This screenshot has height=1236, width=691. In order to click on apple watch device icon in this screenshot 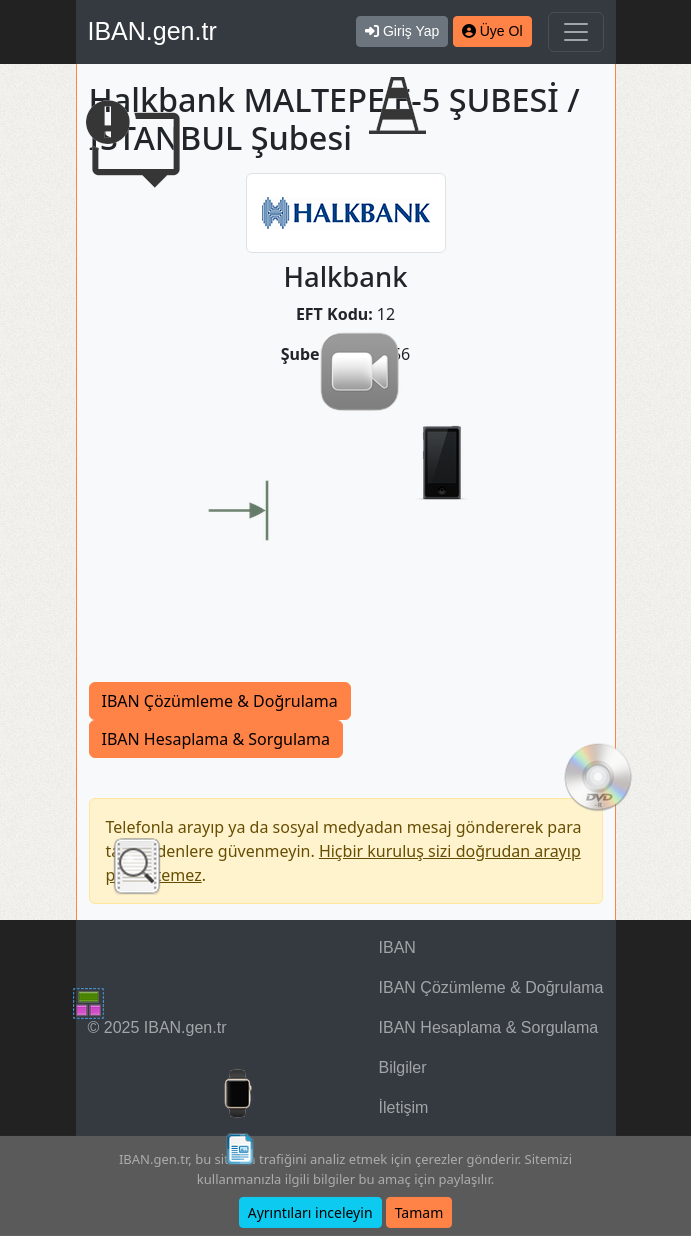, I will do `click(237, 1093)`.